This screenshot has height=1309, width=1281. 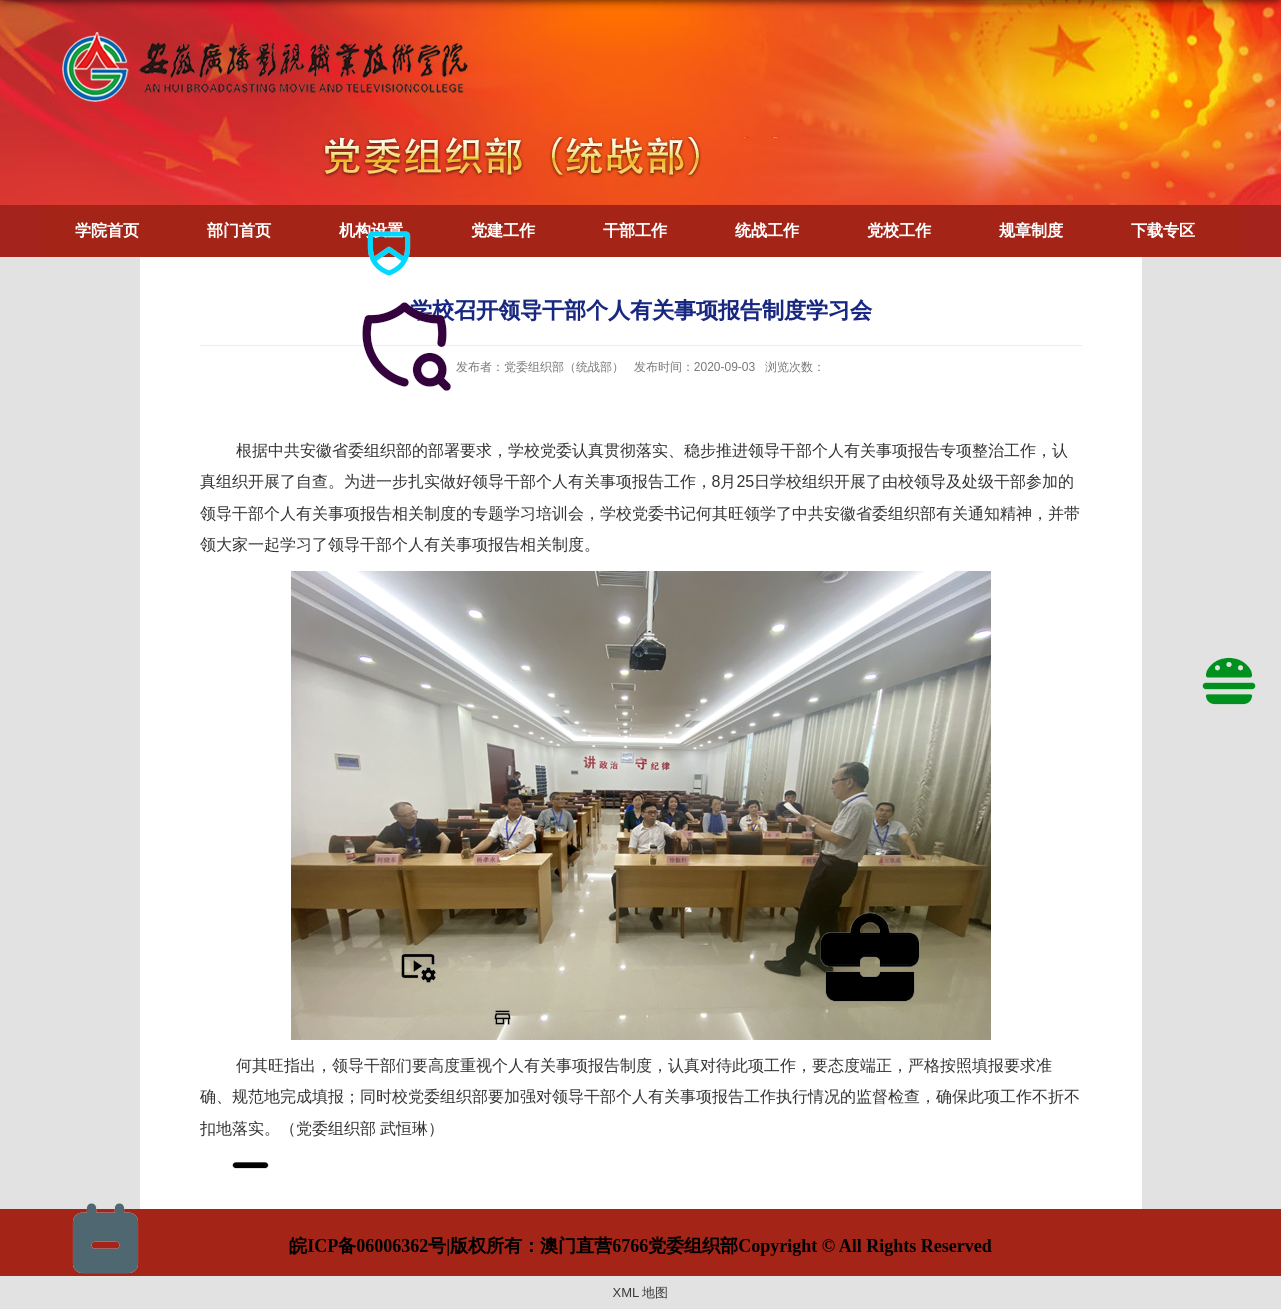 I want to click on access food or restaurant options, so click(x=1229, y=681).